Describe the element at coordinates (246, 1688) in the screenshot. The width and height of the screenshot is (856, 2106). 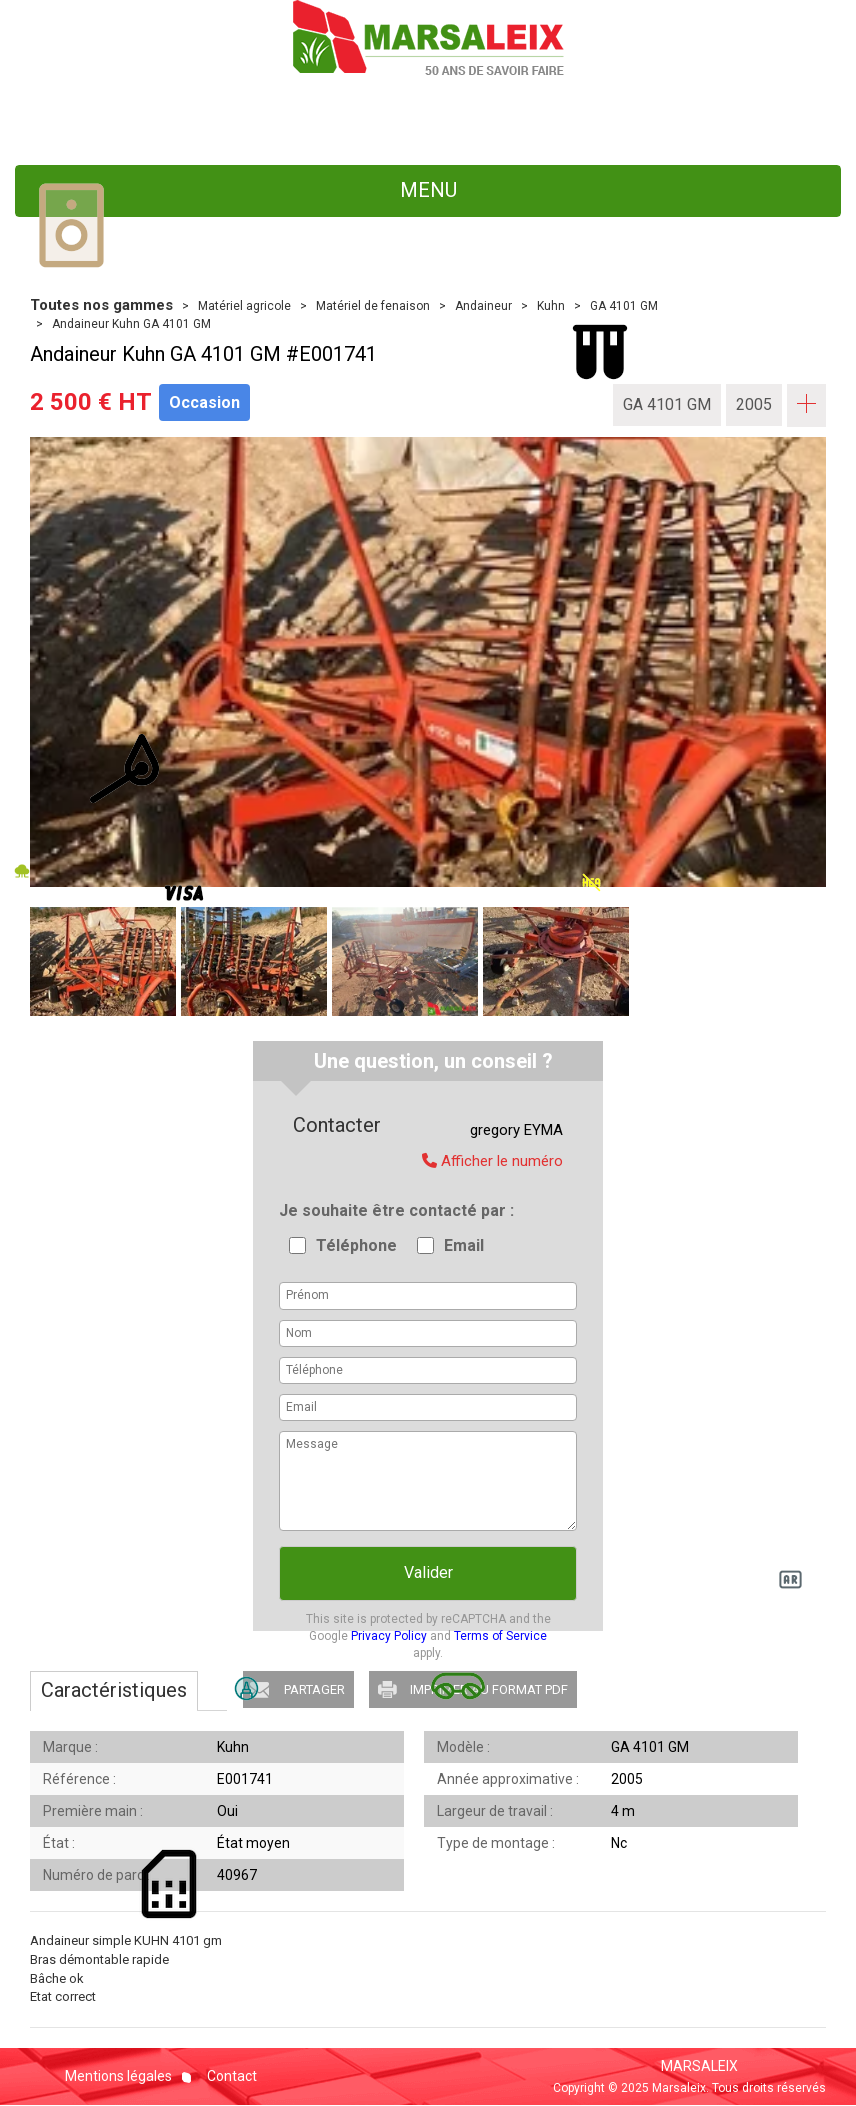
I see `select marker or highlighter tool` at that location.